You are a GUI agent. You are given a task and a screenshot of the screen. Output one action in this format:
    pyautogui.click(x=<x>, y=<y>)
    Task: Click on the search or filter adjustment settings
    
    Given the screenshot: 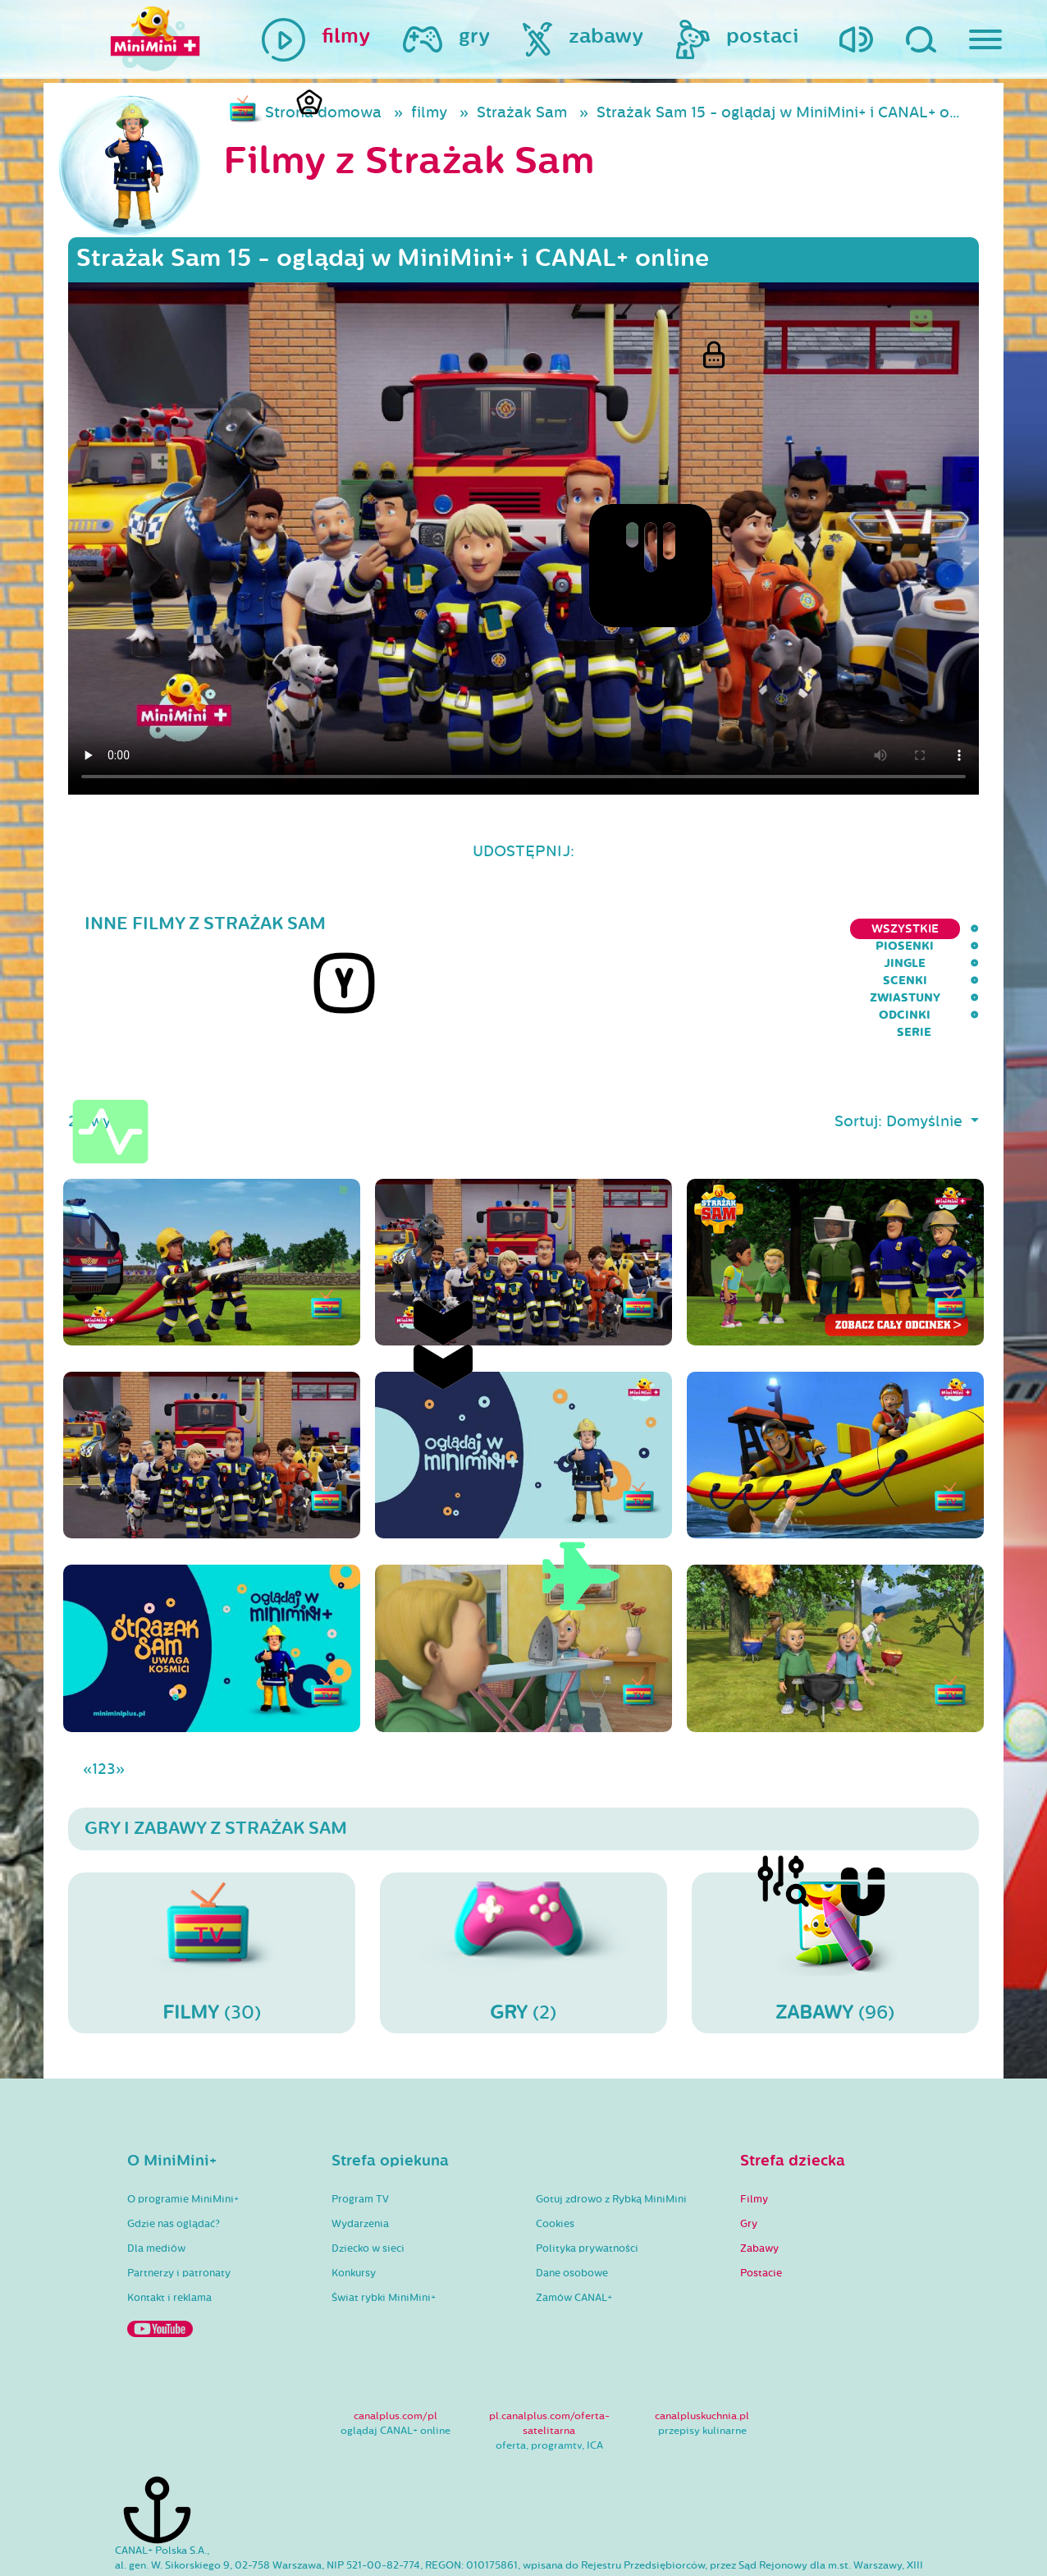 What is the action you would take?
    pyautogui.click(x=780, y=1878)
    